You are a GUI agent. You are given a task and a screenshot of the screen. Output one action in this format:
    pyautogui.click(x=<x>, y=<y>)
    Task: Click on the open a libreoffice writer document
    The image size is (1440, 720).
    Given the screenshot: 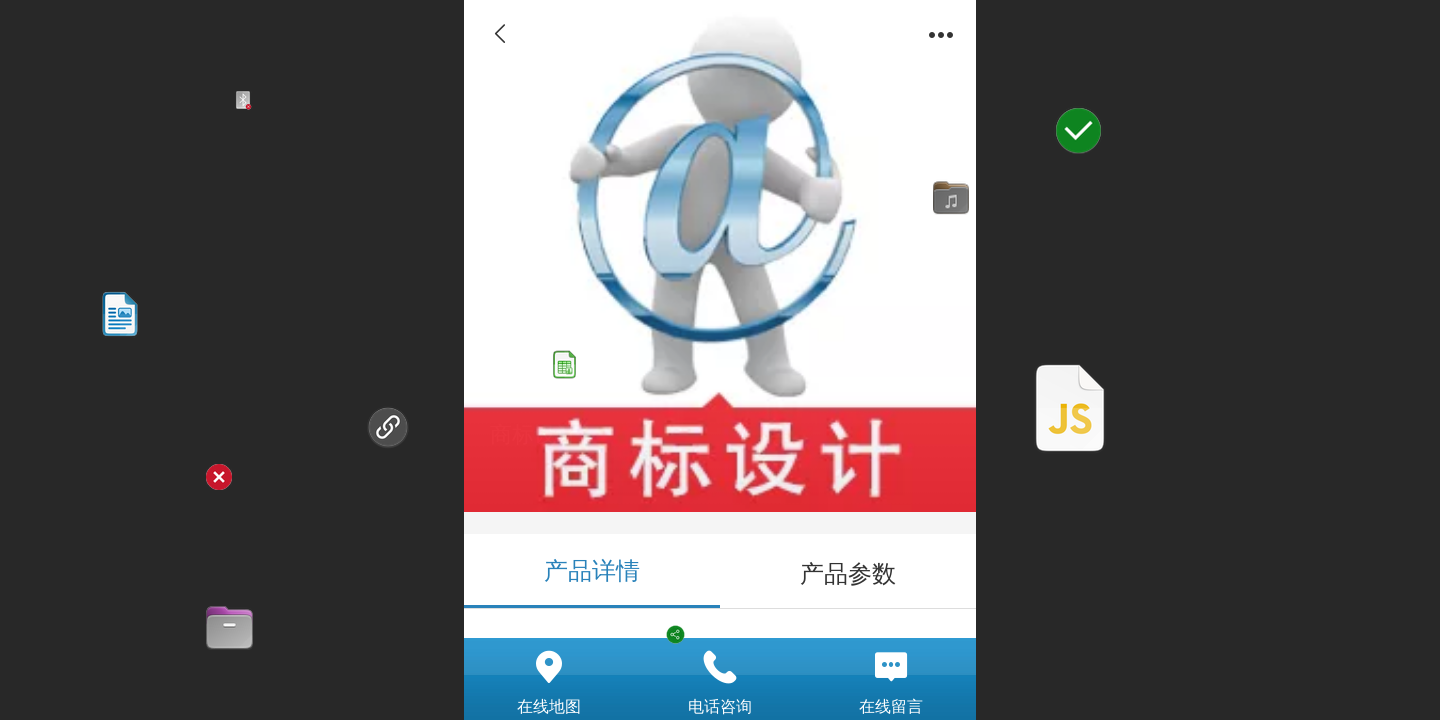 What is the action you would take?
    pyautogui.click(x=120, y=314)
    